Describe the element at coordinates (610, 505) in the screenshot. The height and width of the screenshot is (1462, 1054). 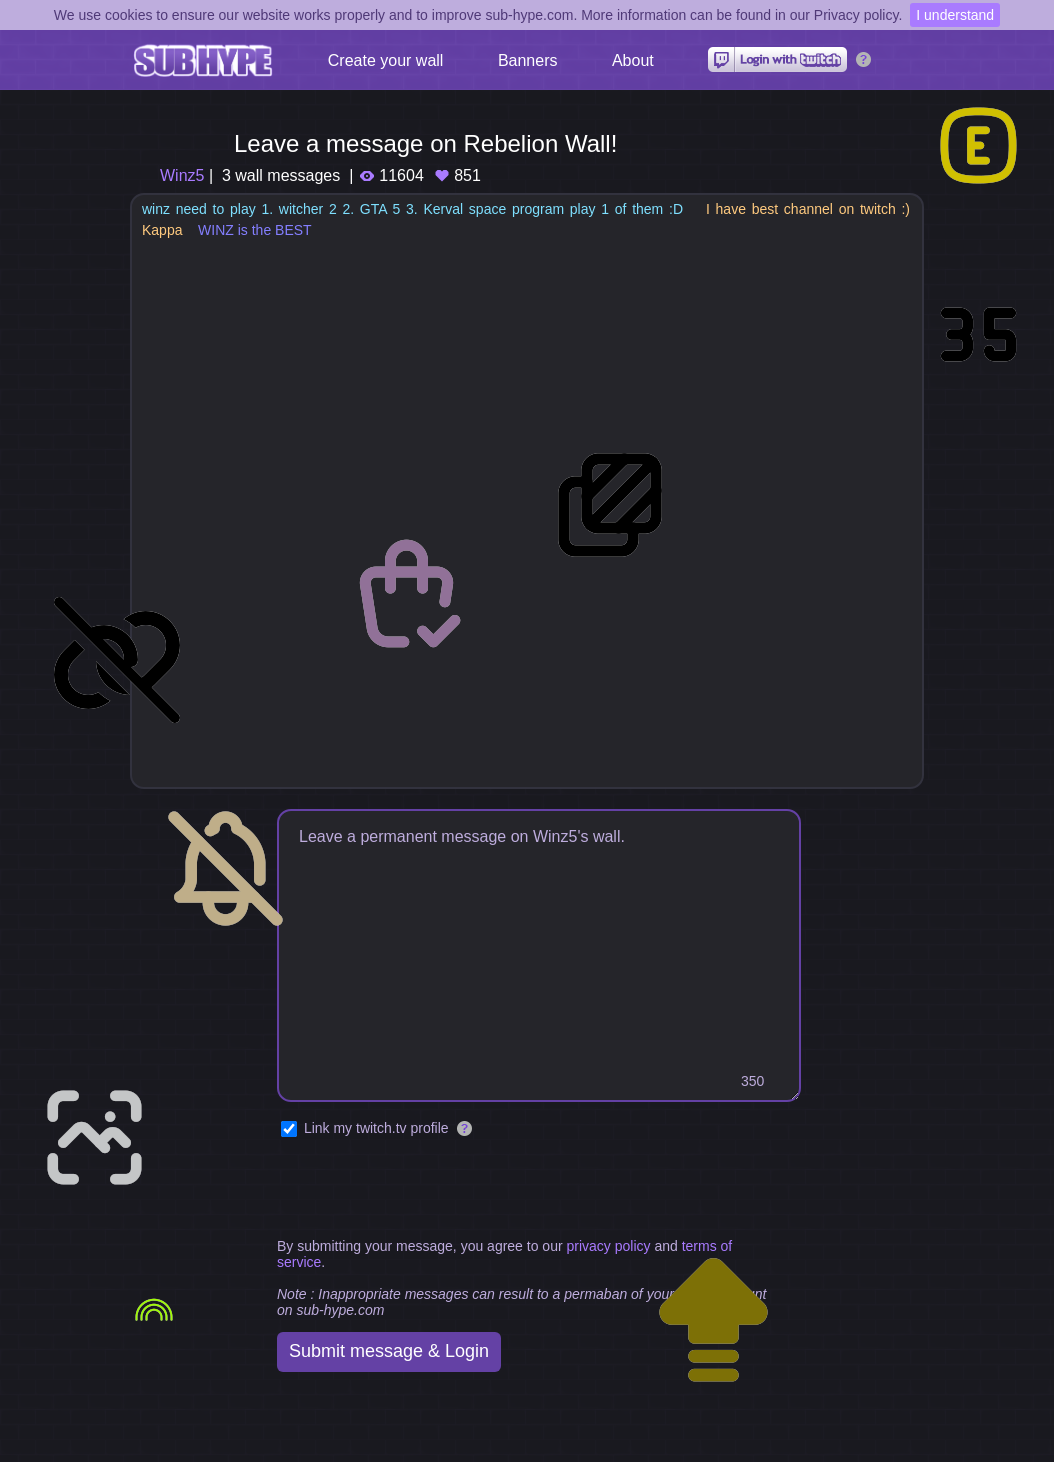
I see `view selected layers in a design tool` at that location.